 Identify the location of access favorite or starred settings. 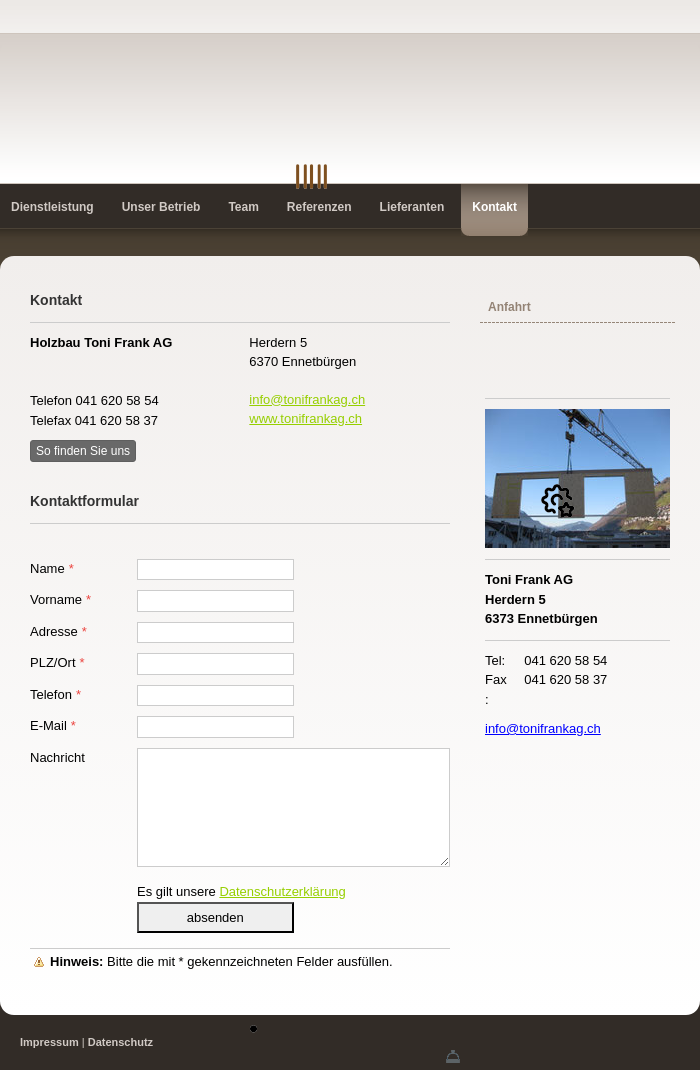
(557, 500).